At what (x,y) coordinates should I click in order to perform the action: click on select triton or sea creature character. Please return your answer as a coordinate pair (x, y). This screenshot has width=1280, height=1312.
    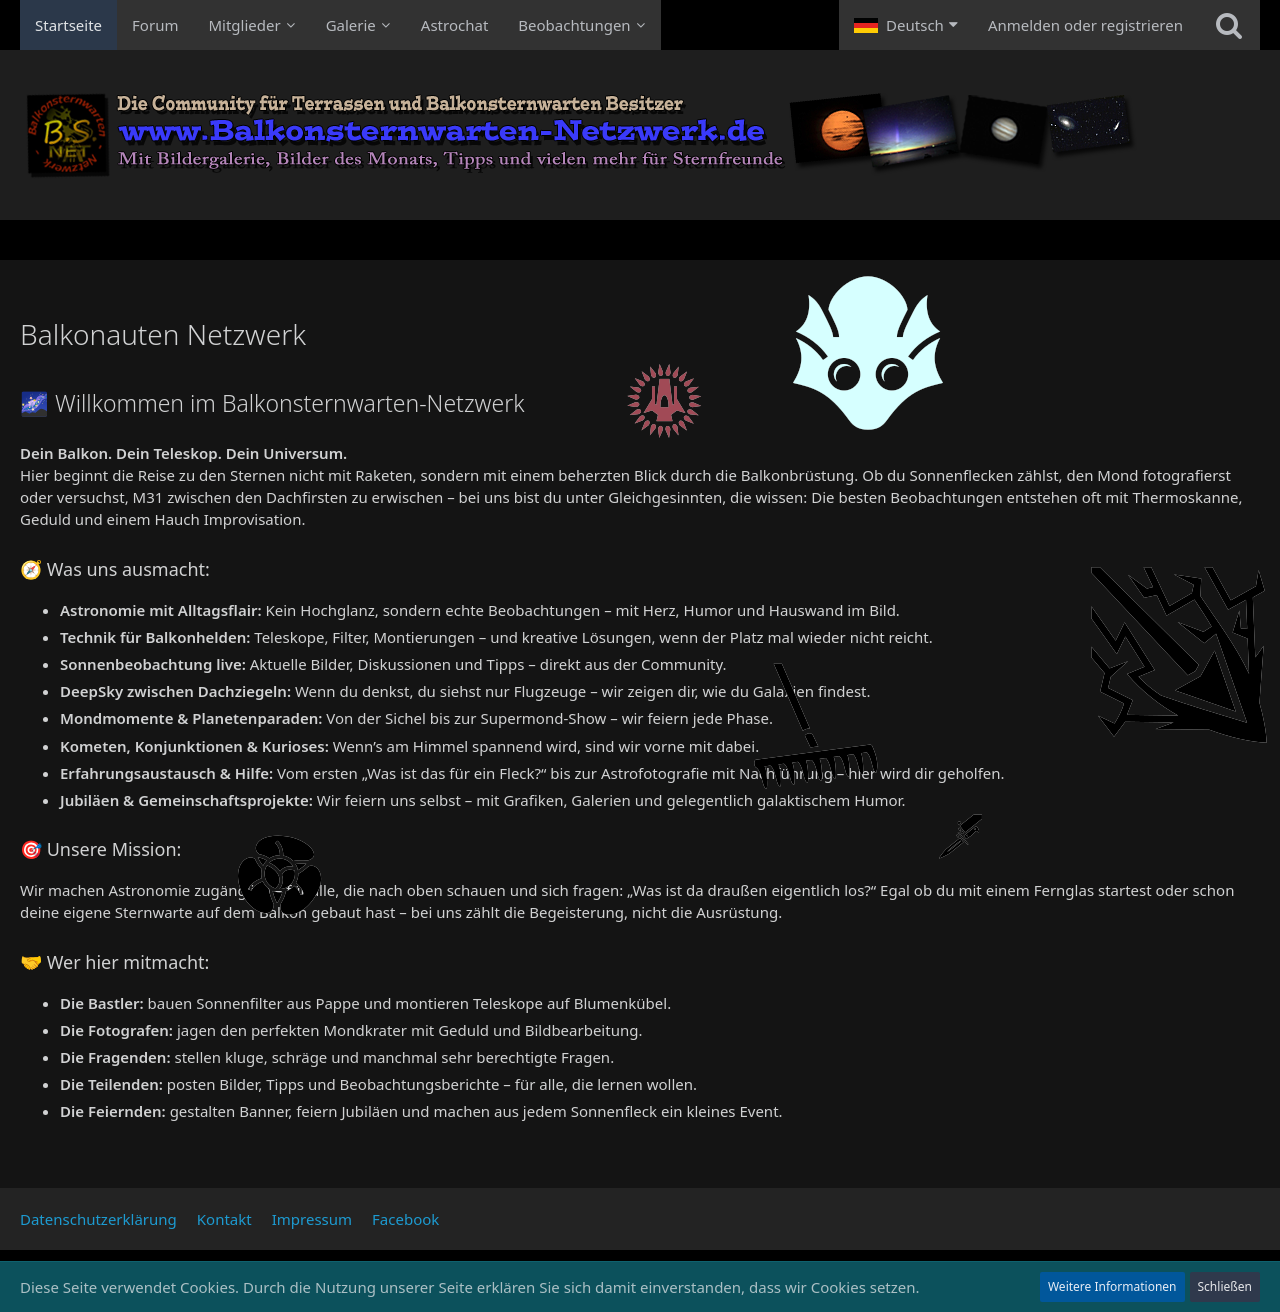
    Looking at the image, I should click on (868, 353).